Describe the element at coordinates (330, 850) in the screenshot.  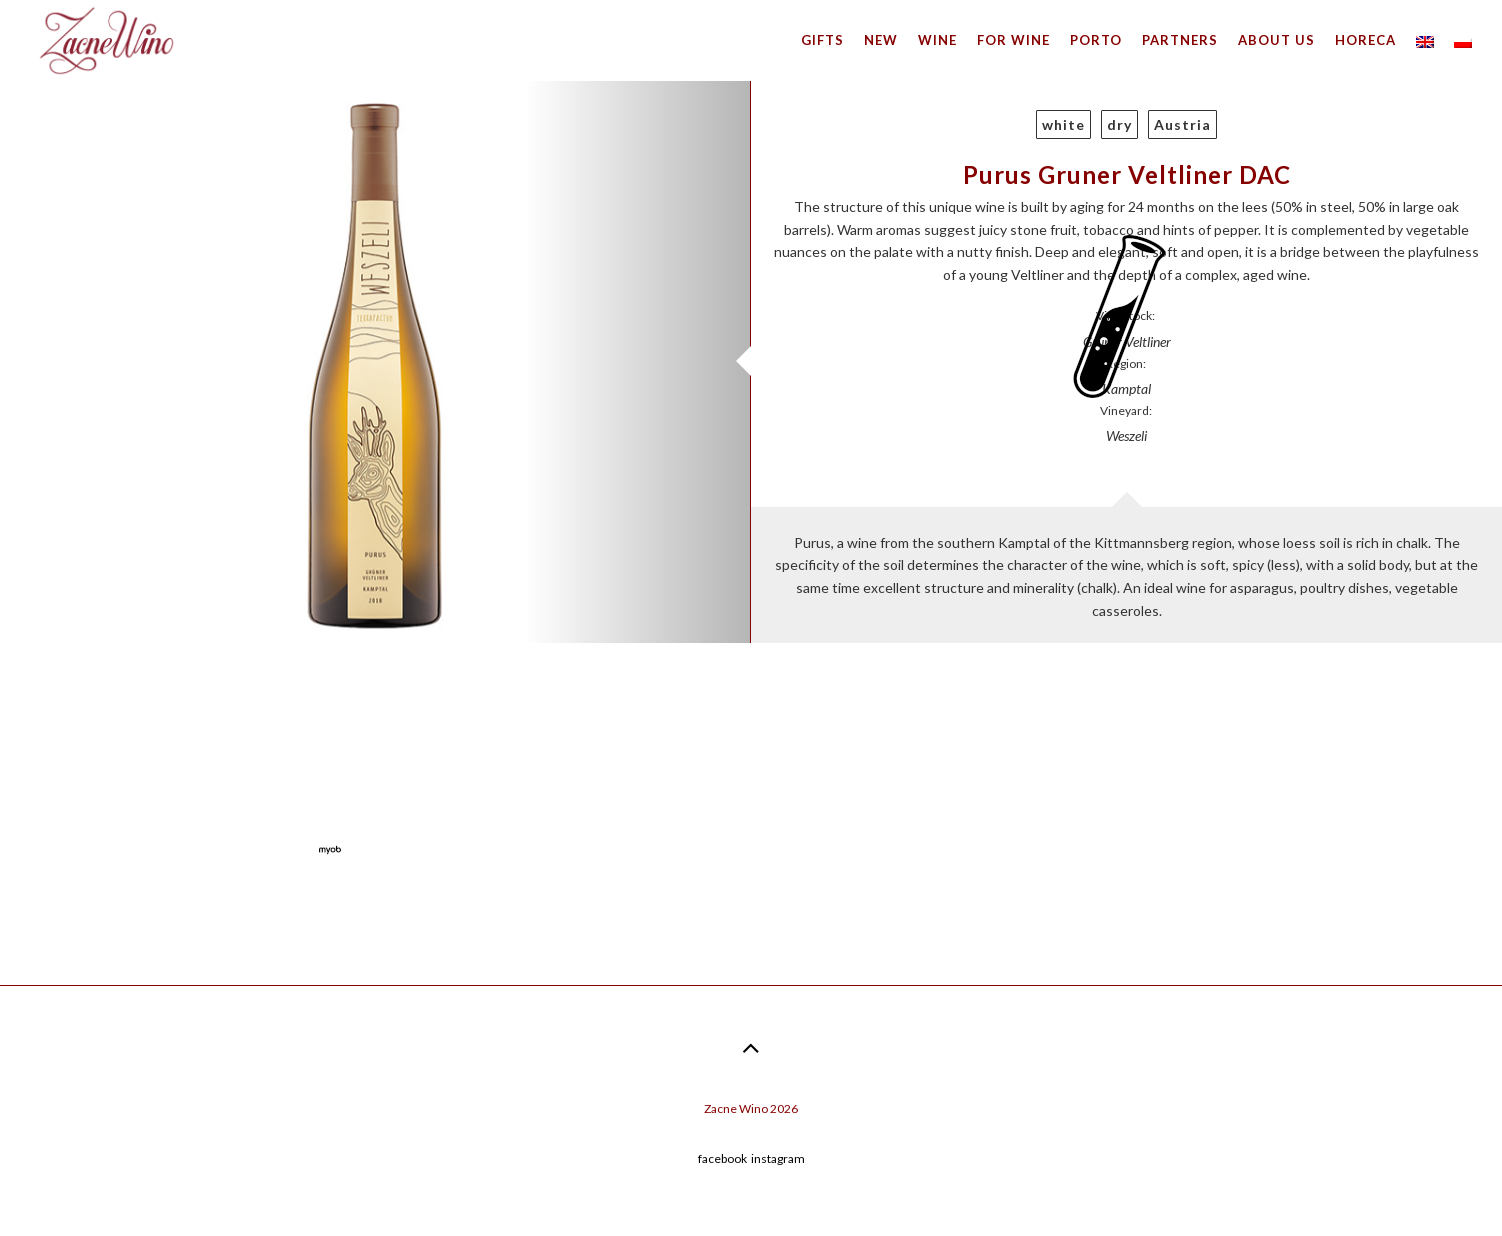
I see `access MYOB accounting software` at that location.